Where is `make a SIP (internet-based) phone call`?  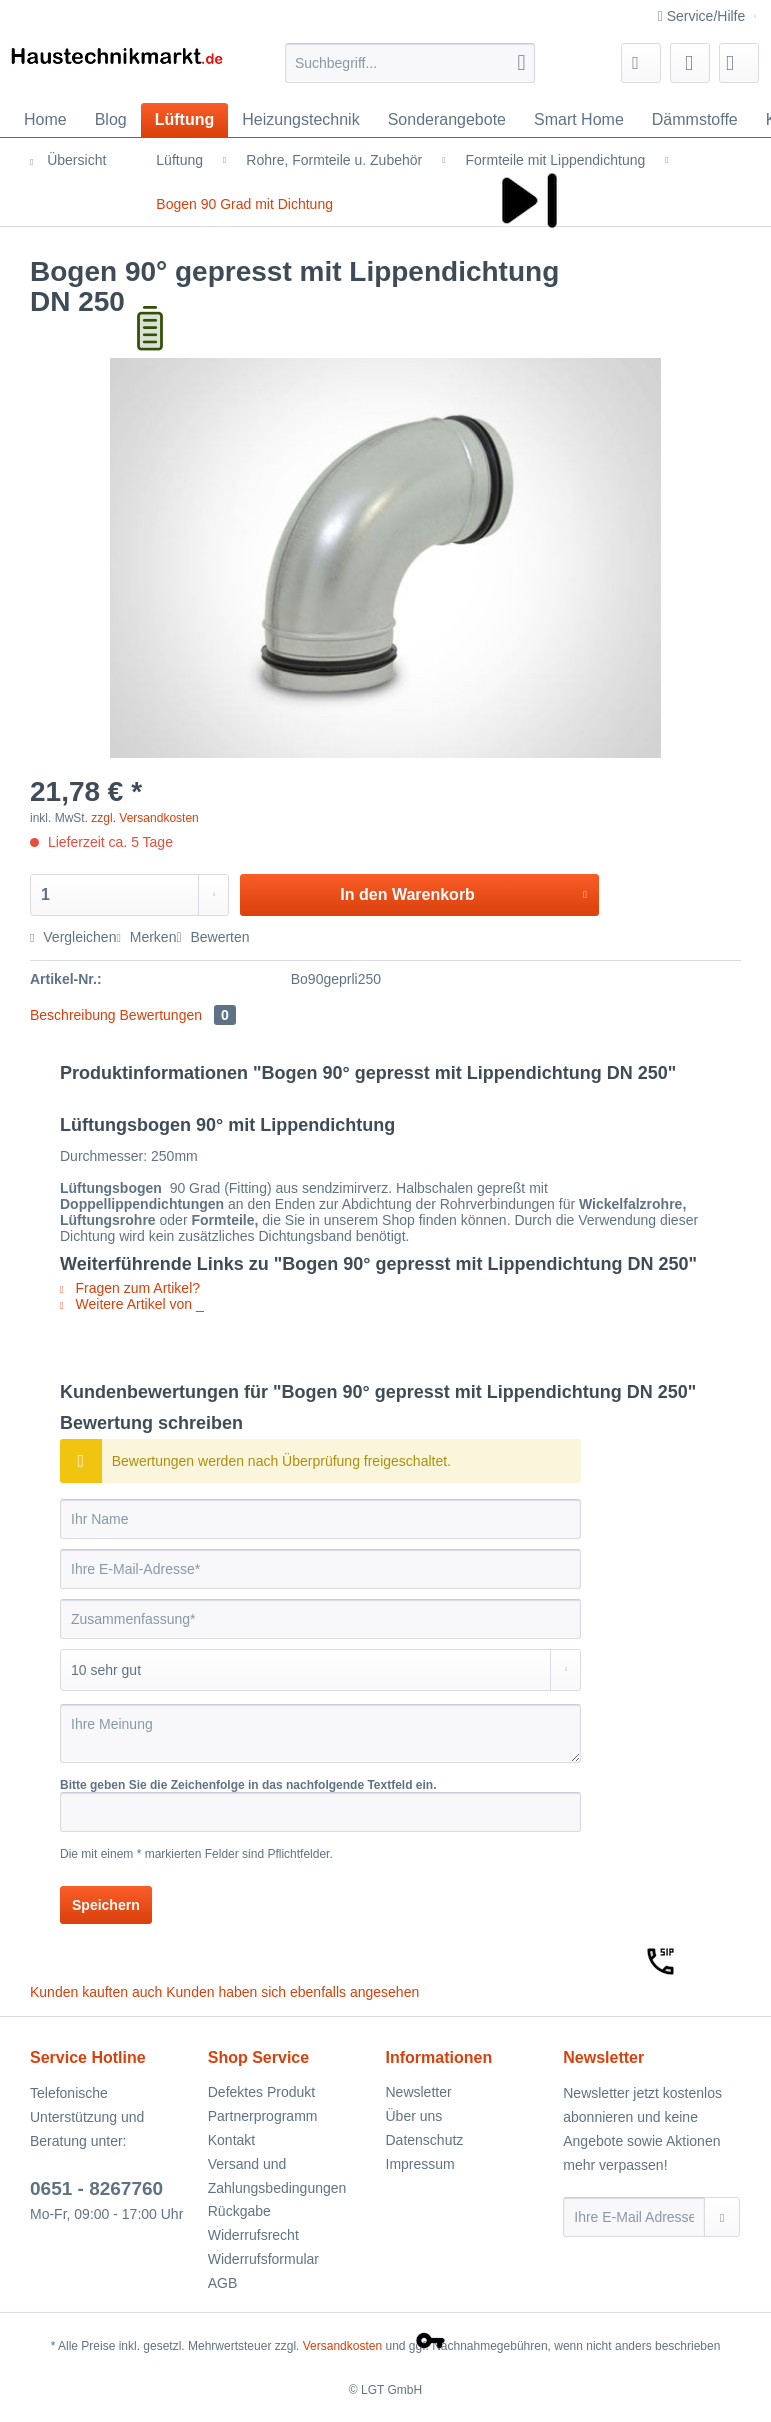
make a SIP (internet-based) phone call is located at coordinates (660, 1961).